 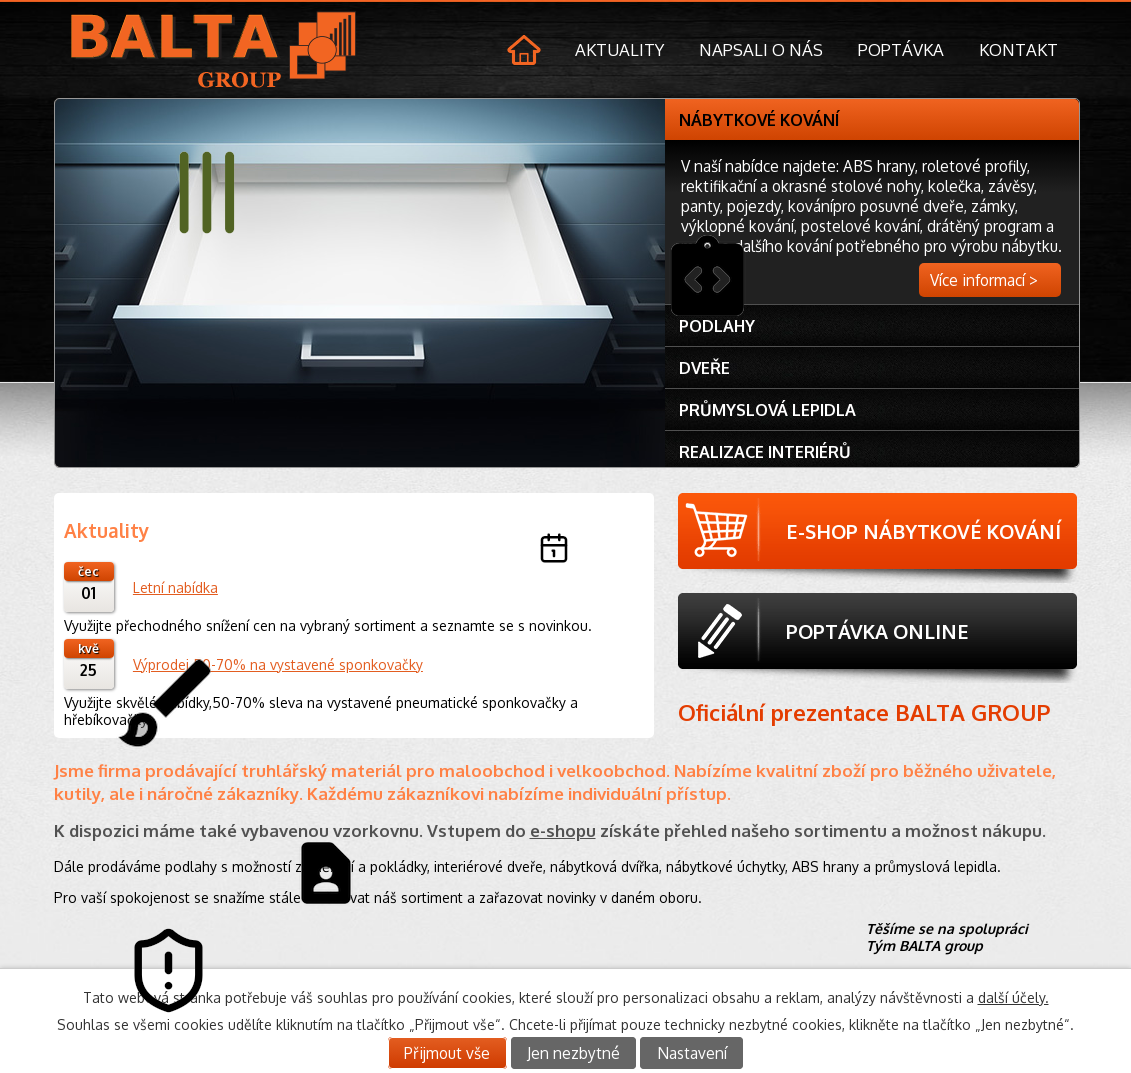 What do you see at coordinates (220, 192) in the screenshot?
I see `indicates a count or tally of three items` at bounding box center [220, 192].